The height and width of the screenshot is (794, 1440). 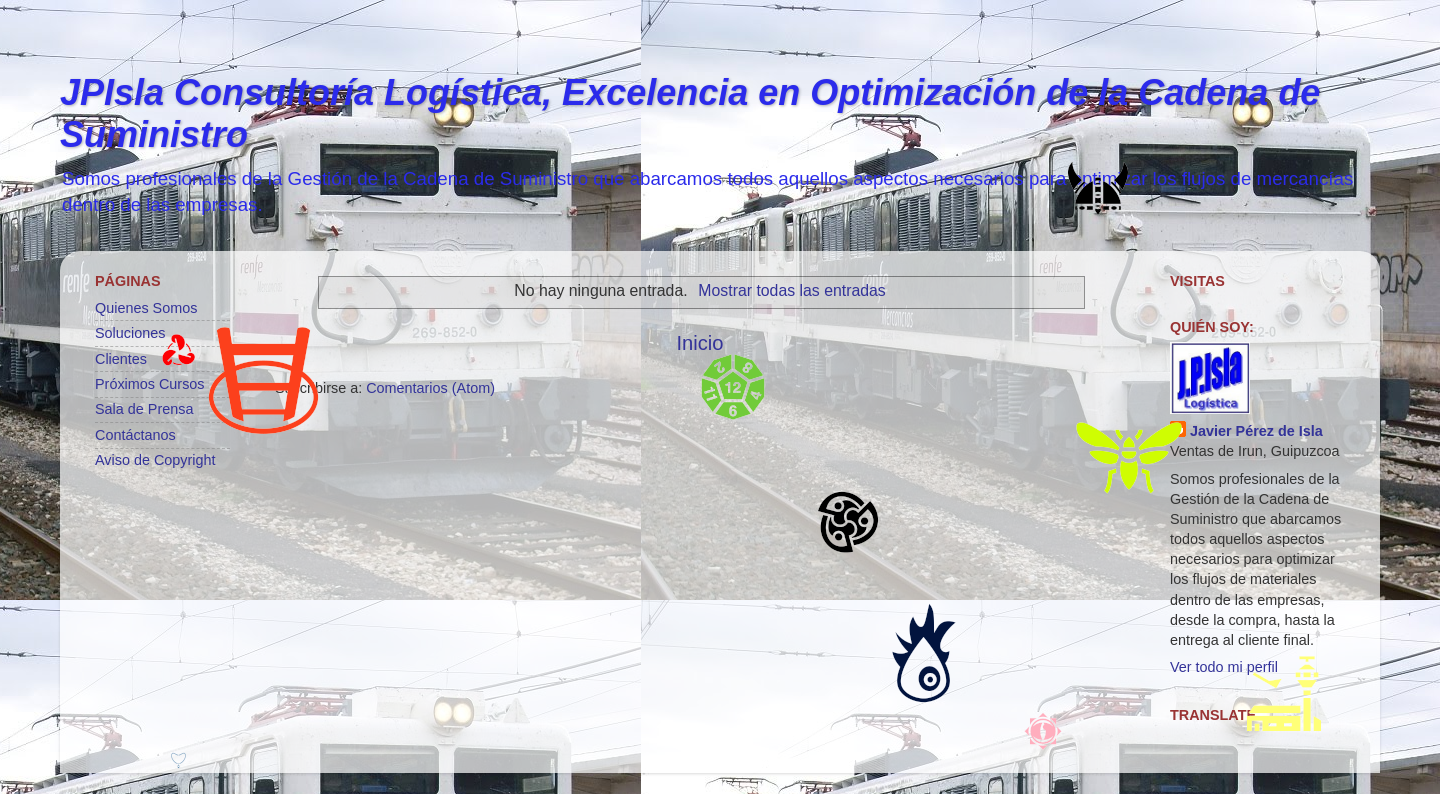 What do you see at coordinates (733, 387) in the screenshot?
I see `roll a 12-sided die` at bounding box center [733, 387].